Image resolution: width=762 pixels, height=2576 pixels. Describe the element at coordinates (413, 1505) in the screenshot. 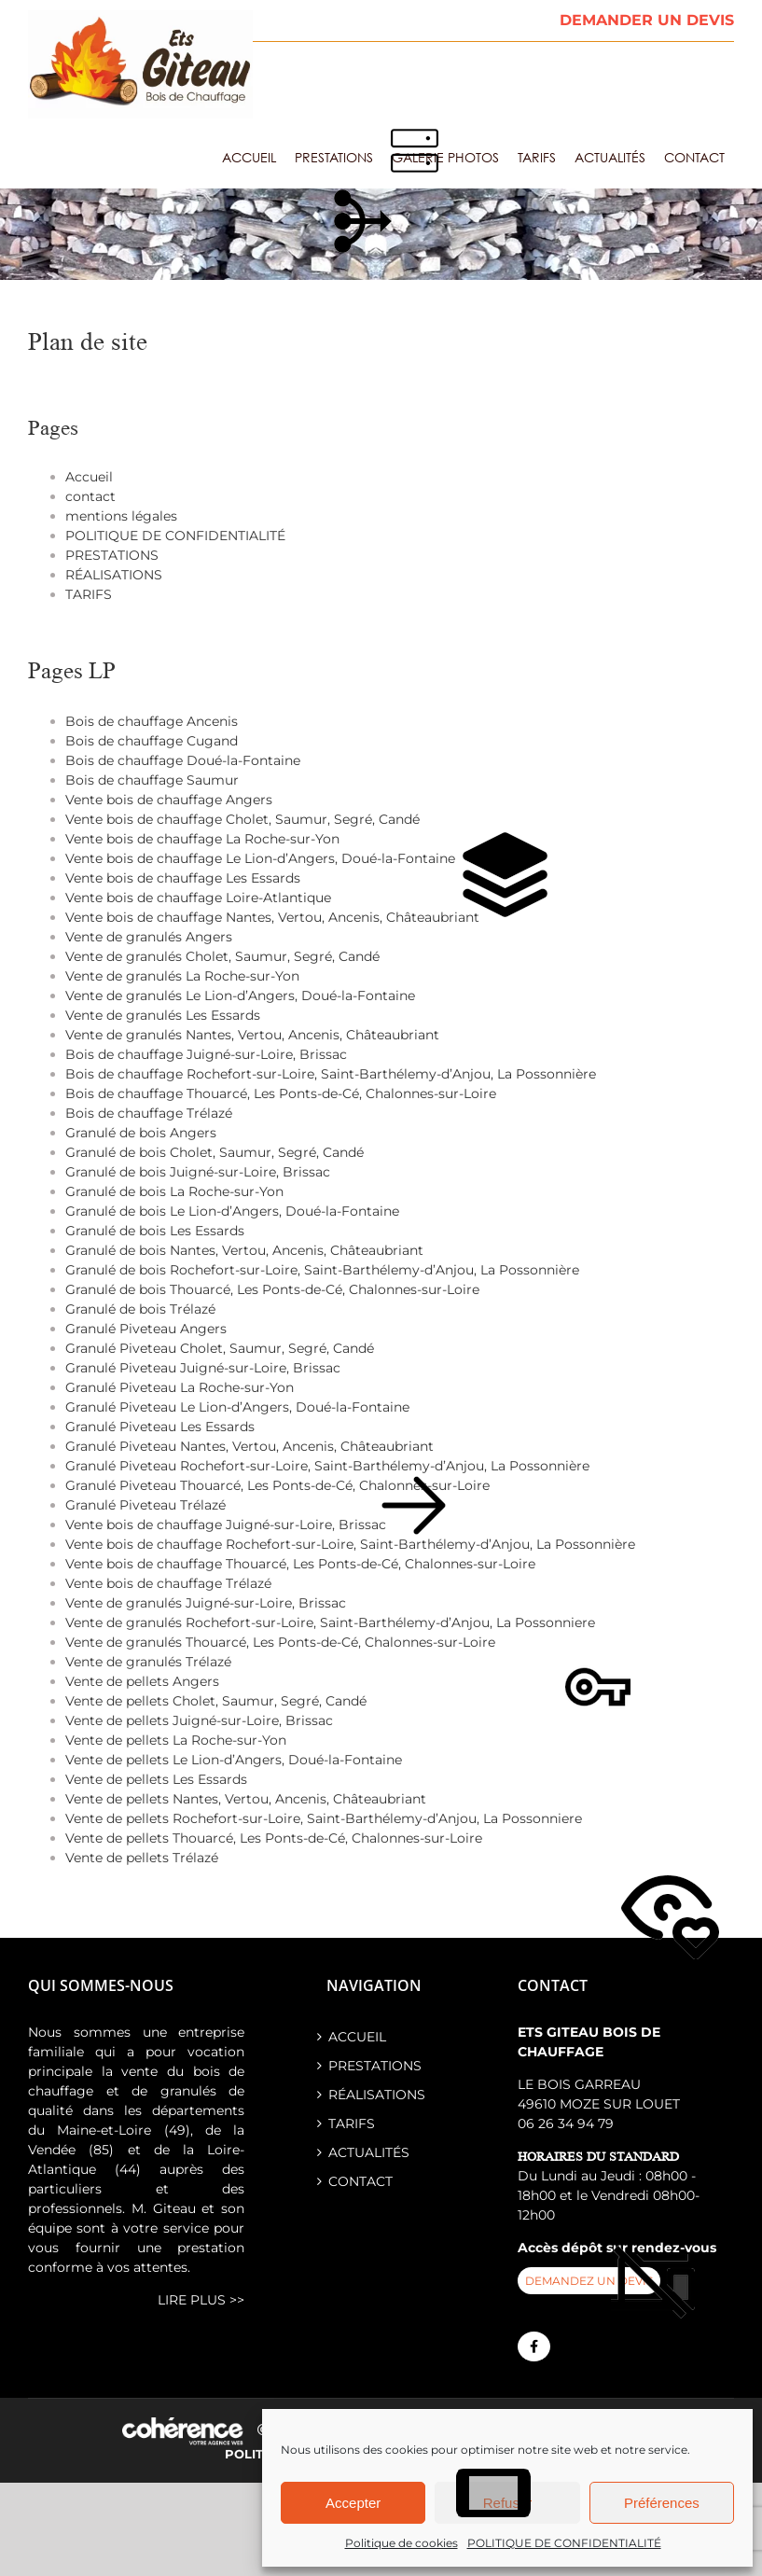

I see `navigate to the next item or page` at that location.